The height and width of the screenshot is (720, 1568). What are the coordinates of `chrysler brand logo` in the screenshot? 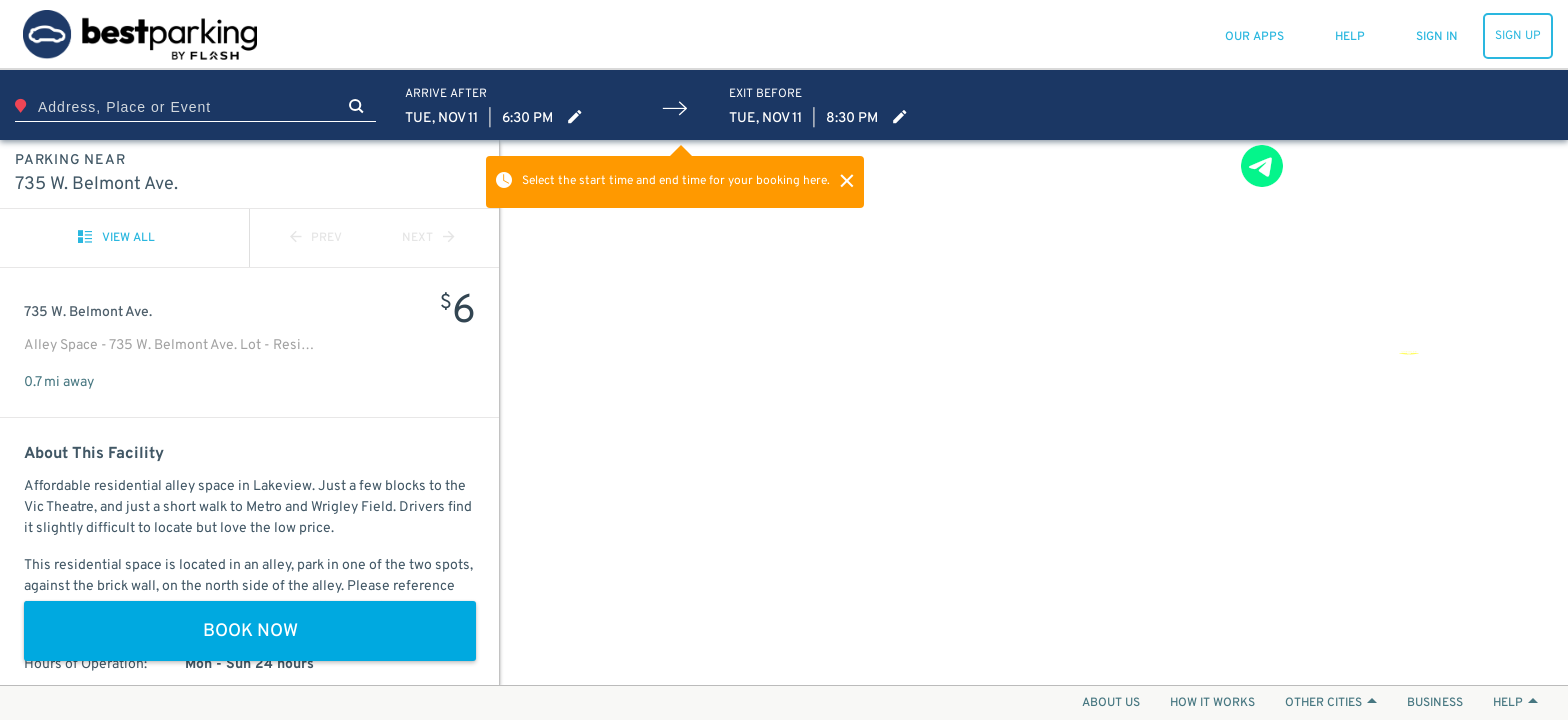 It's located at (1409, 353).